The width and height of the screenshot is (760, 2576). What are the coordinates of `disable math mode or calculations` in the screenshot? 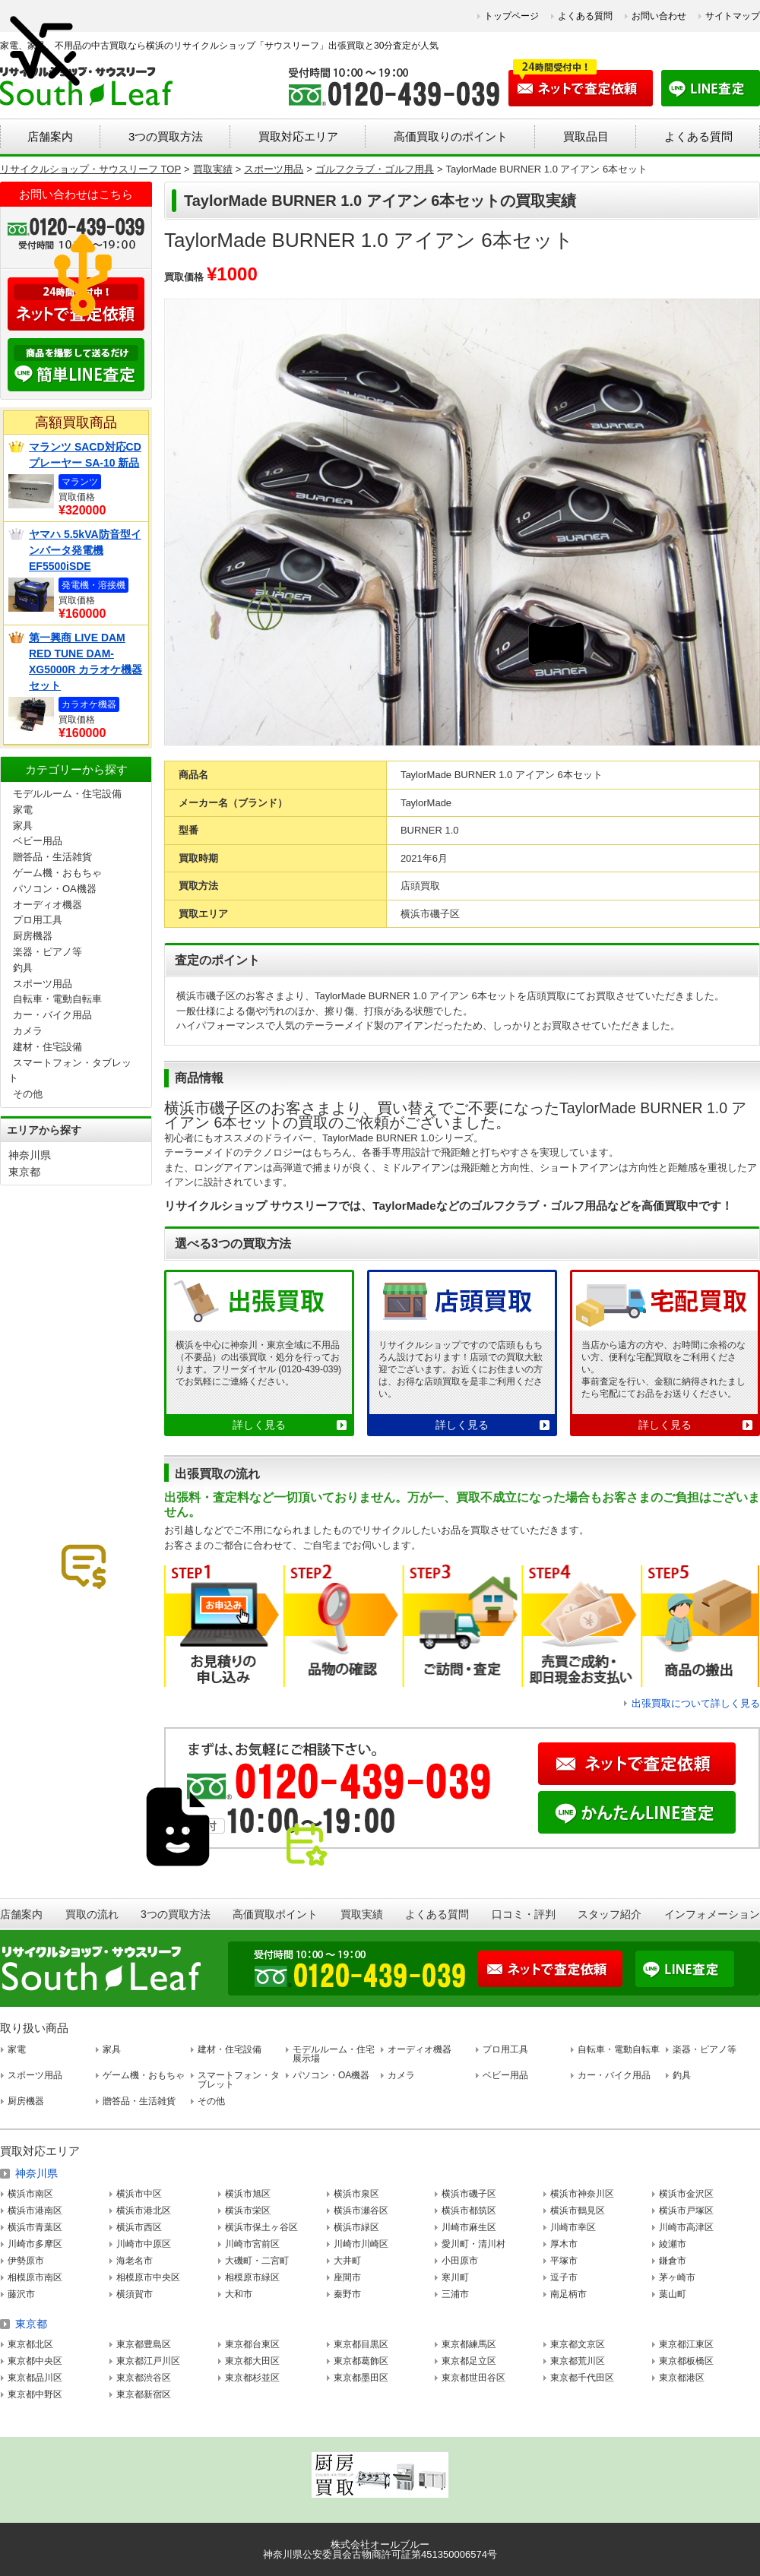 It's located at (45, 51).